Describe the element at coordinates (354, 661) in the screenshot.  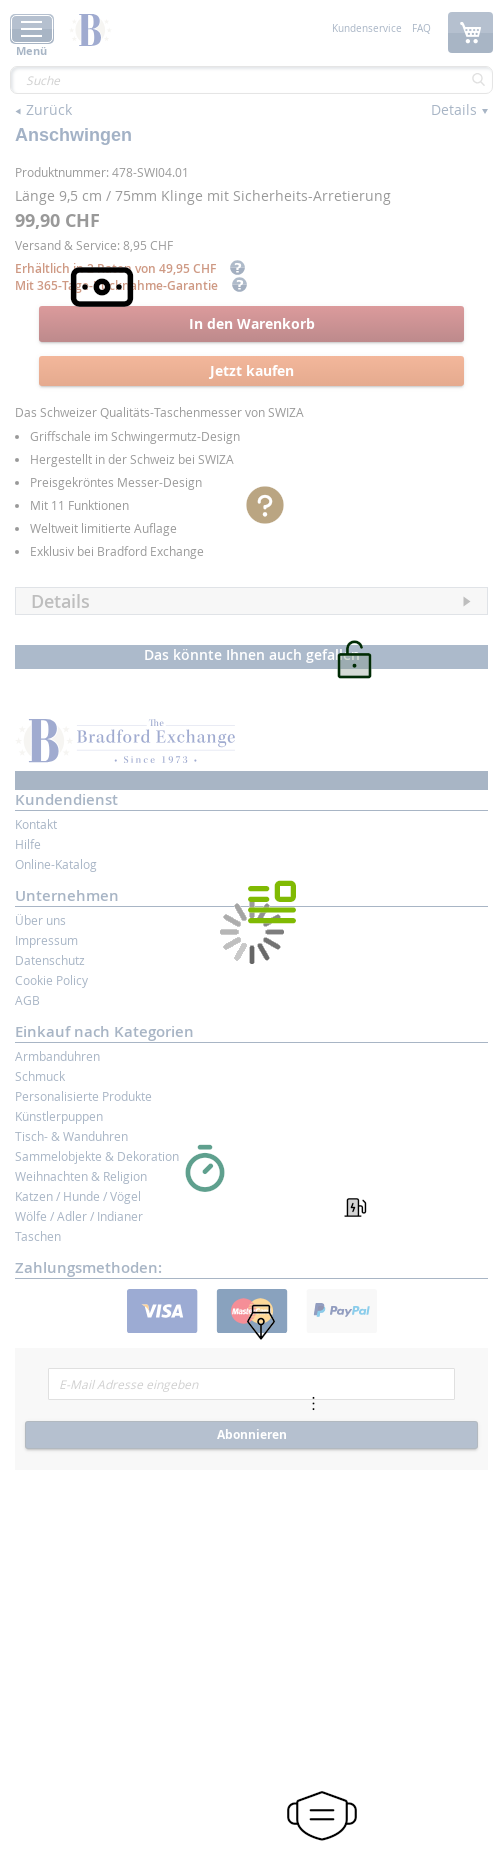
I see `unlock a protected item or feature` at that location.